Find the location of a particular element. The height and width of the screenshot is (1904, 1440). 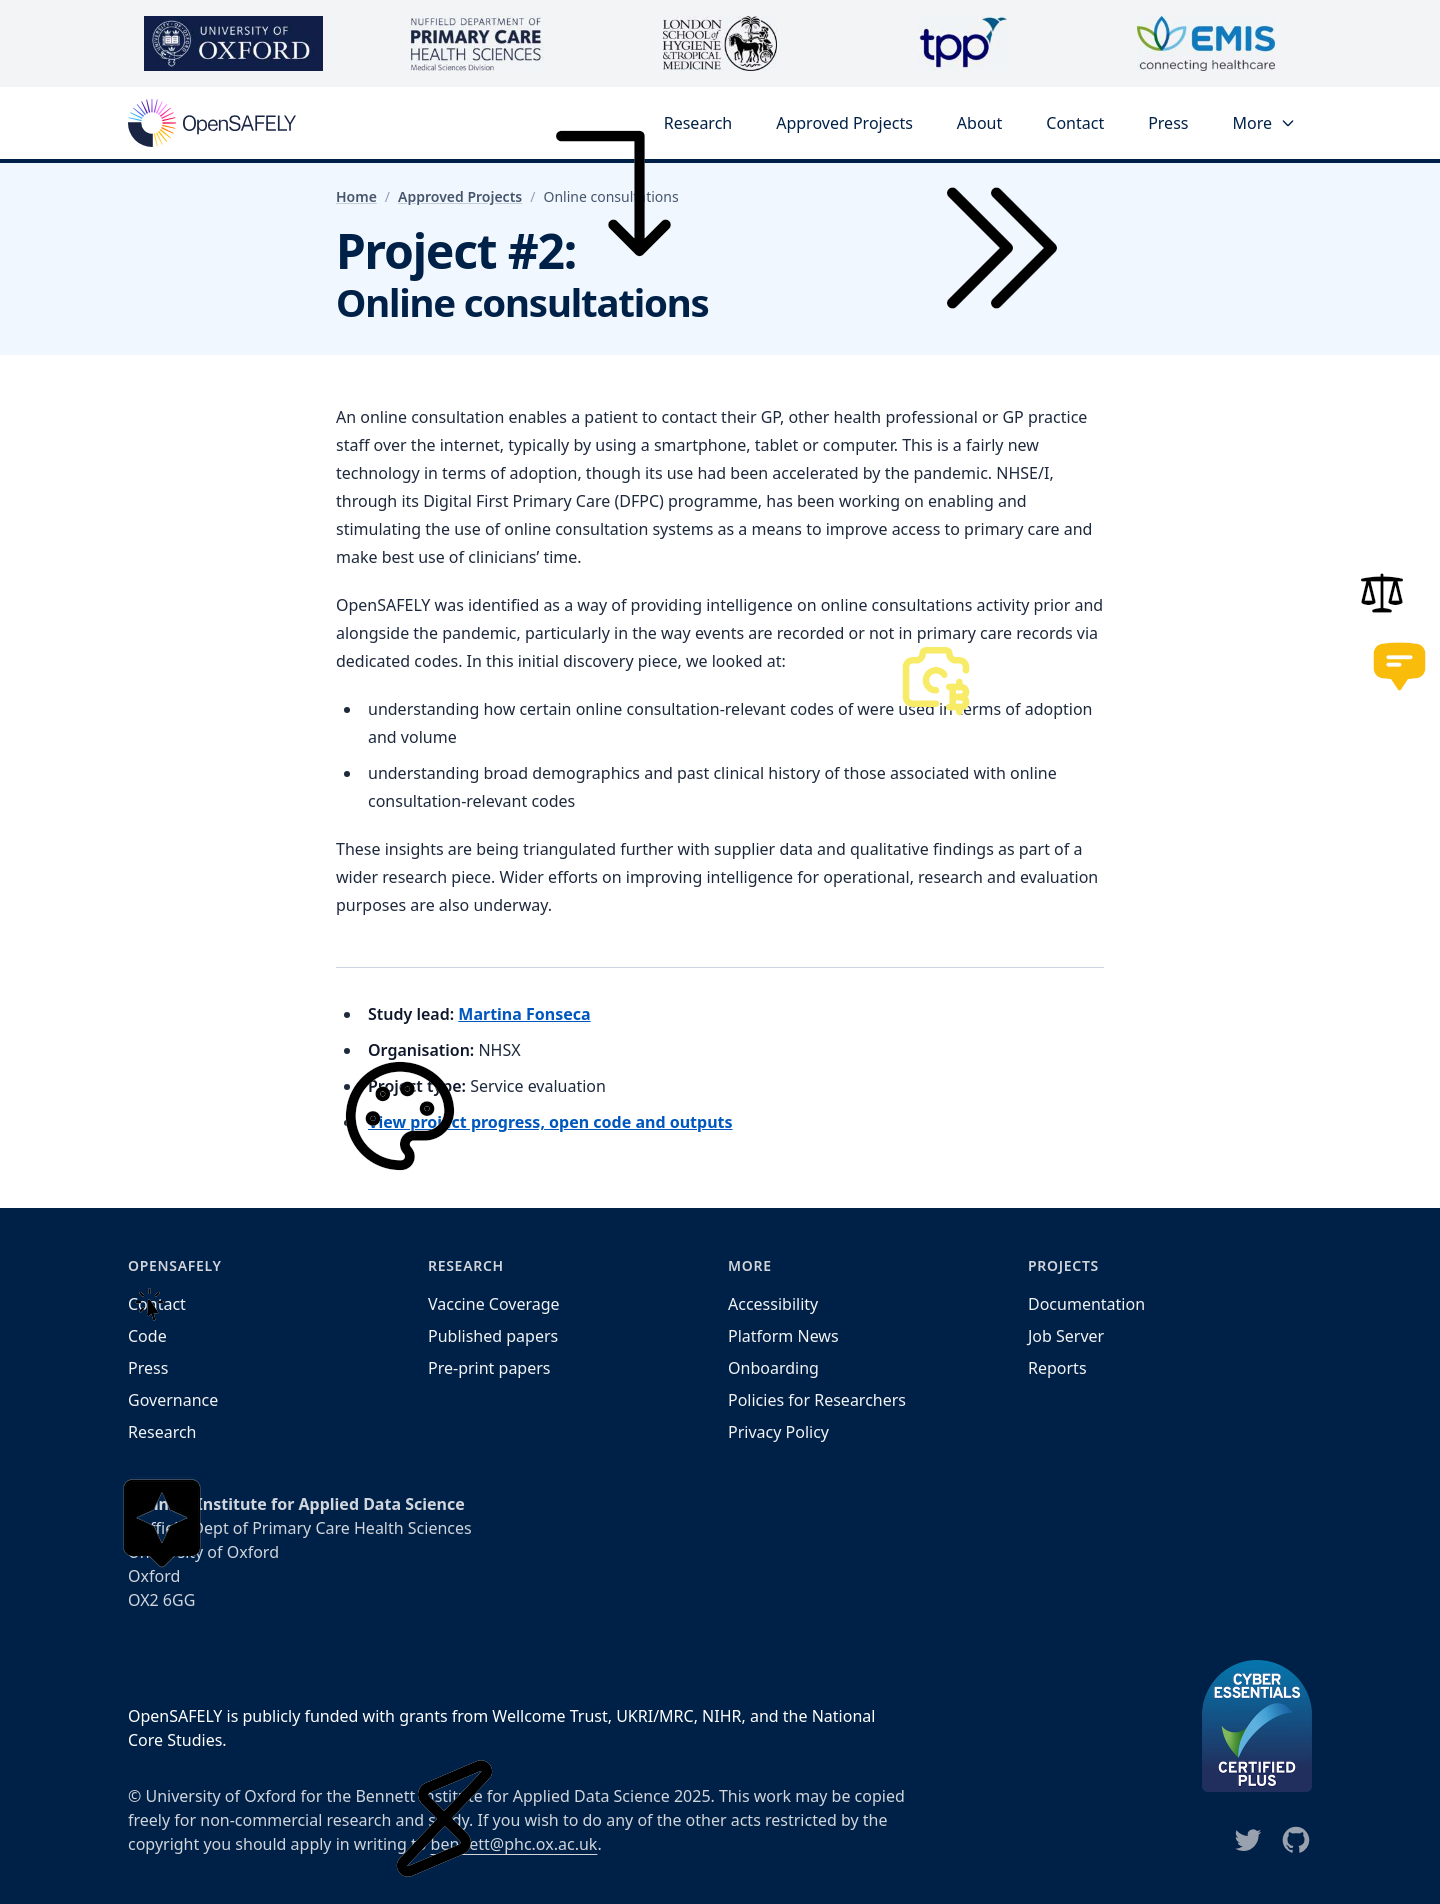

open chat or messaging is located at coordinates (1399, 666).